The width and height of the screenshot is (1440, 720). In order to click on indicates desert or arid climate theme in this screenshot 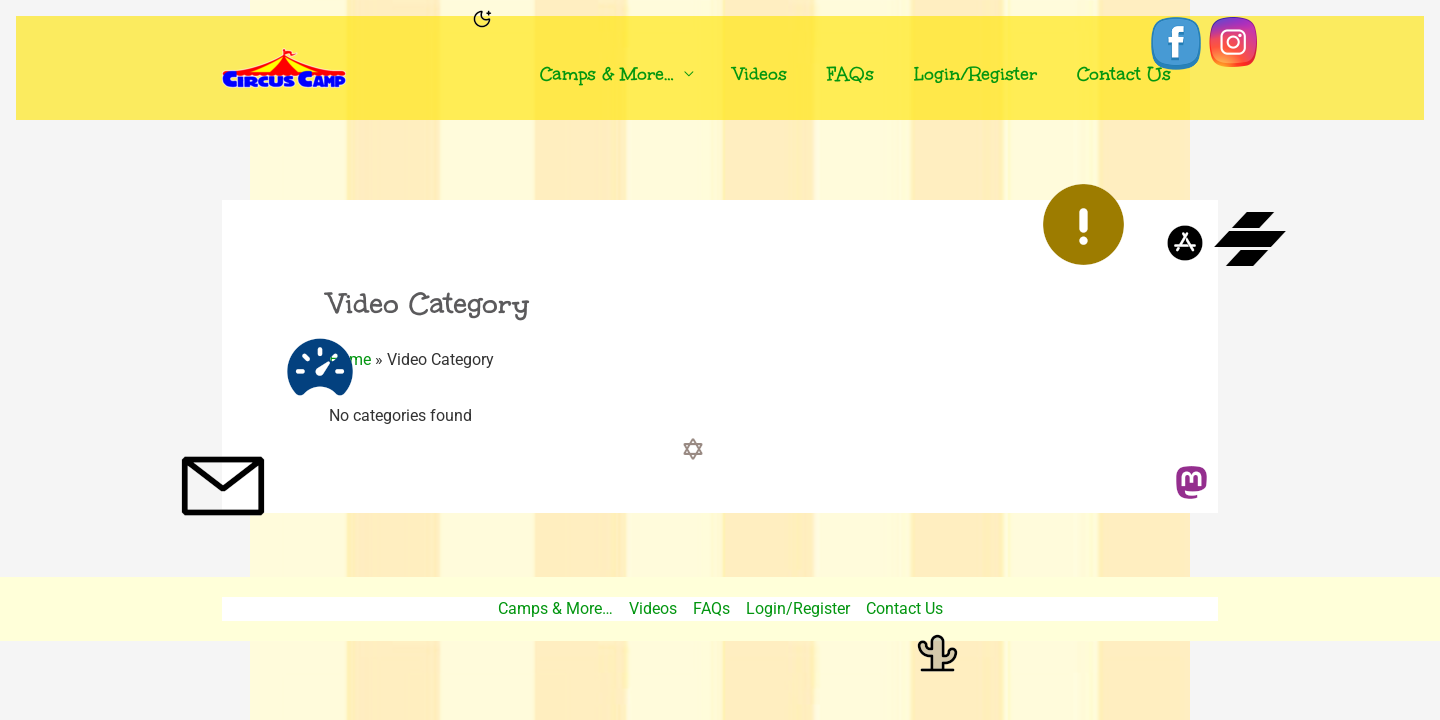, I will do `click(937, 654)`.